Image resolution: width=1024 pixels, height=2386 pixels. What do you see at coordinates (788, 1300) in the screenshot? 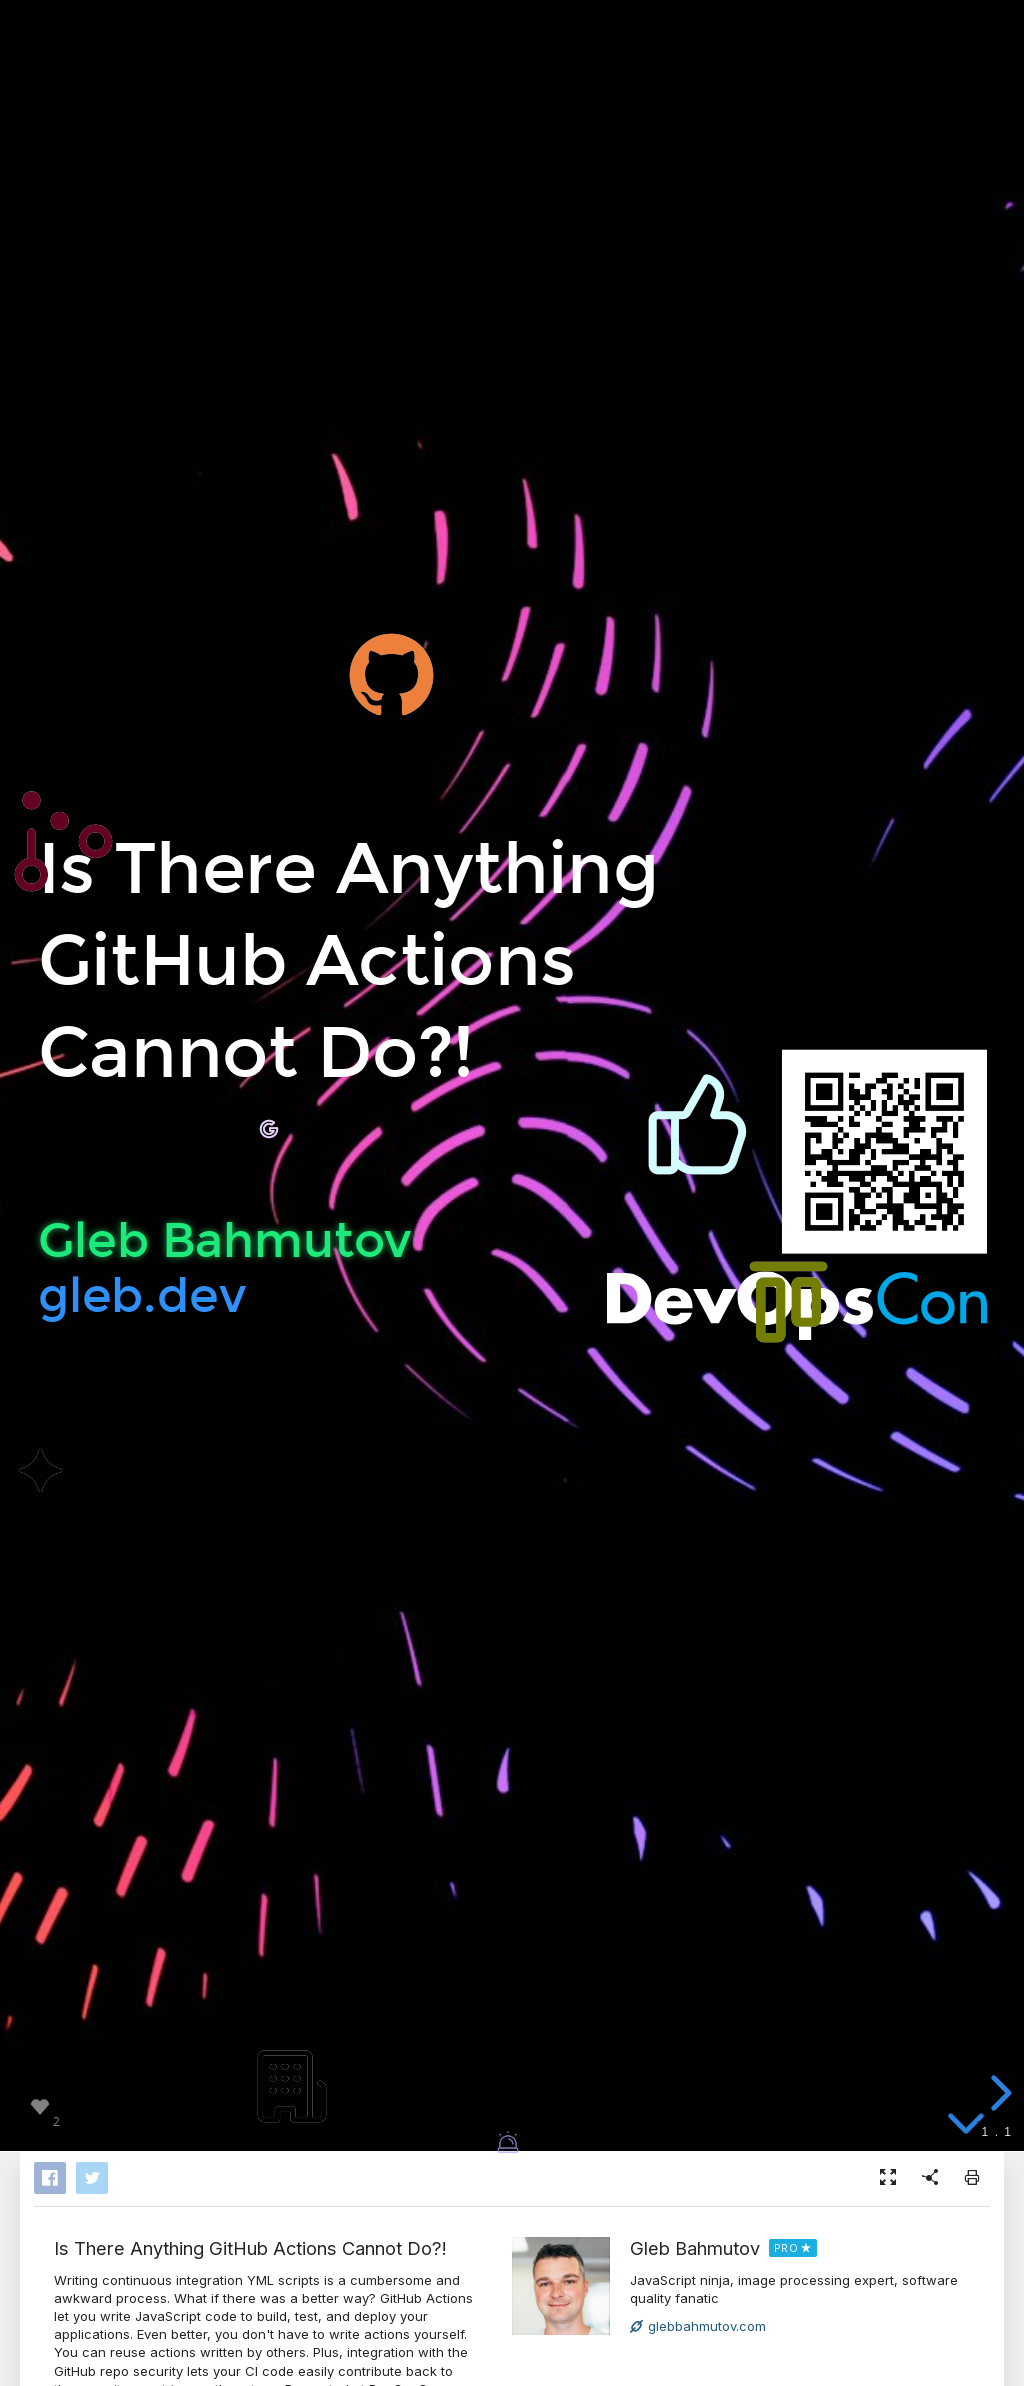
I see `align selected elements to the top` at bounding box center [788, 1300].